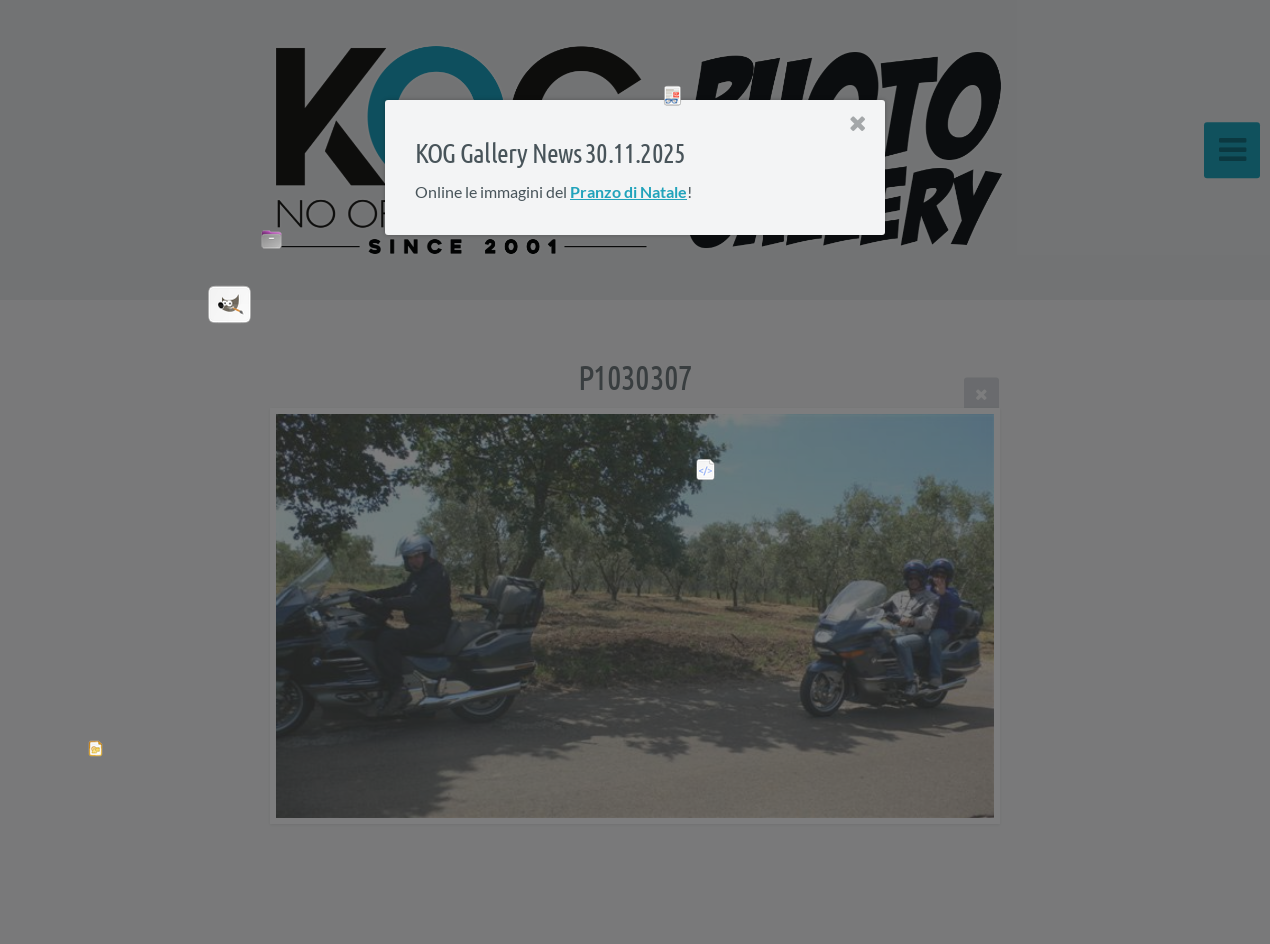 This screenshot has width=1270, height=944. Describe the element at coordinates (271, 239) in the screenshot. I see `open the file manager application` at that location.